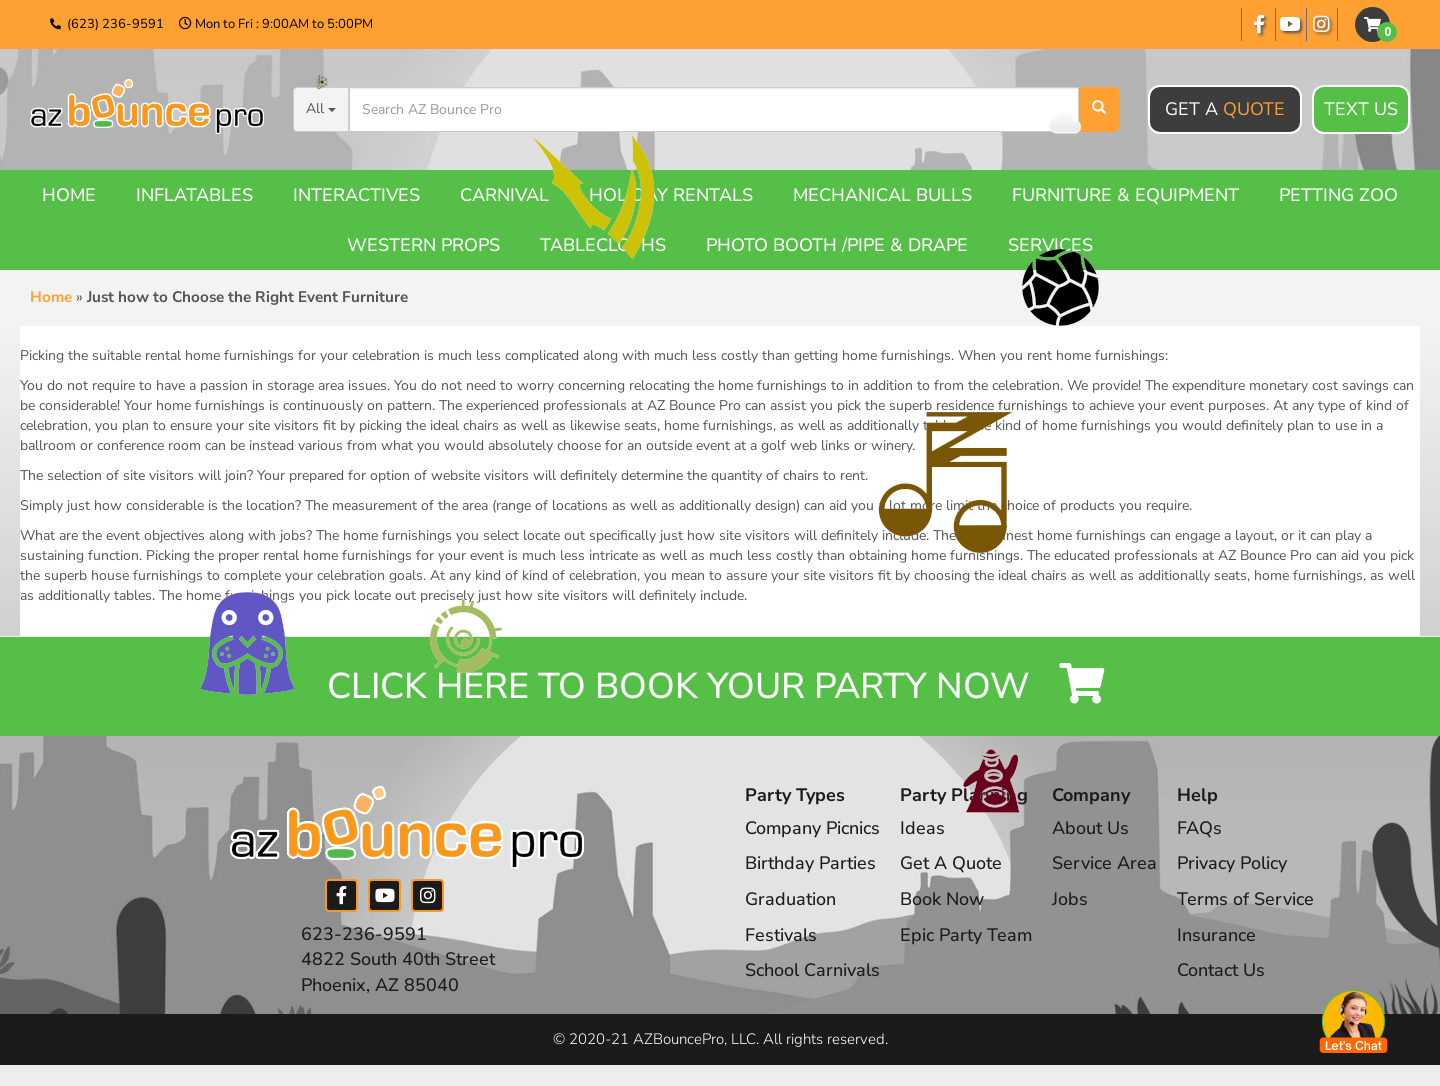  Describe the element at coordinates (322, 82) in the screenshot. I see `indicates cold temperature or low reading` at that location.